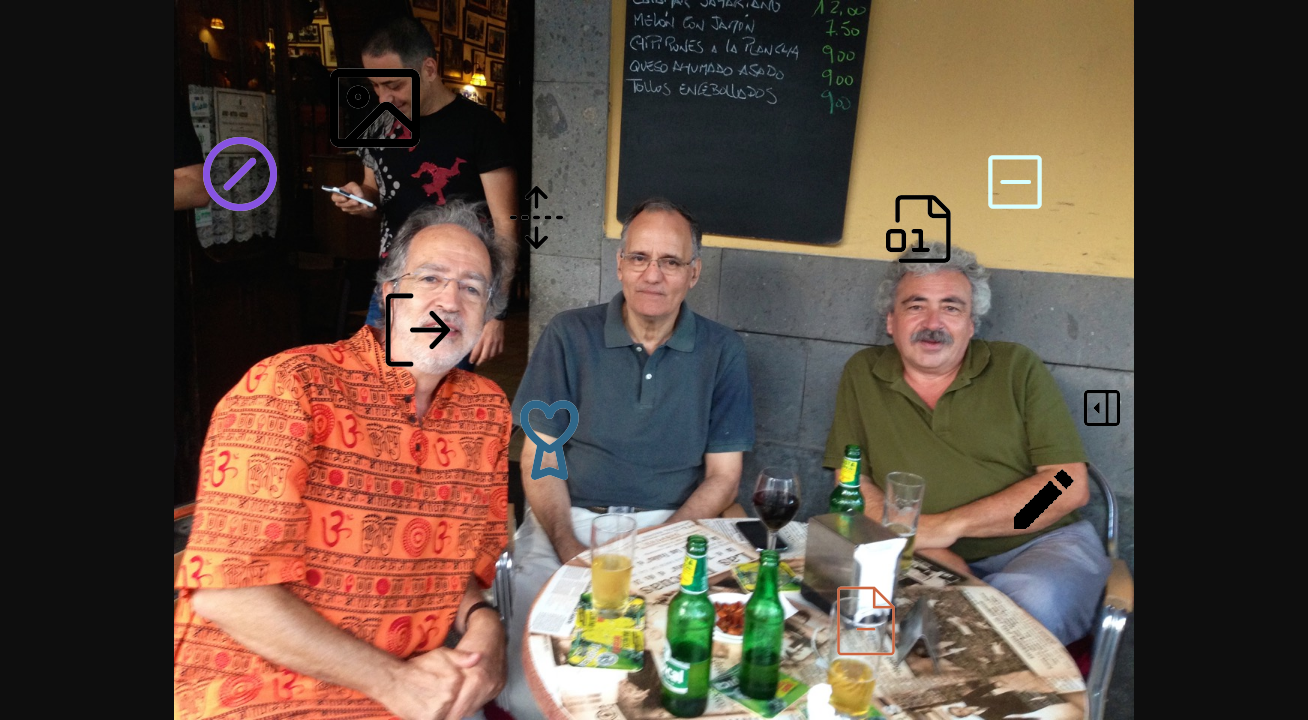  What do you see at coordinates (866, 621) in the screenshot?
I see `remove a file from the list` at bounding box center [866, 621].